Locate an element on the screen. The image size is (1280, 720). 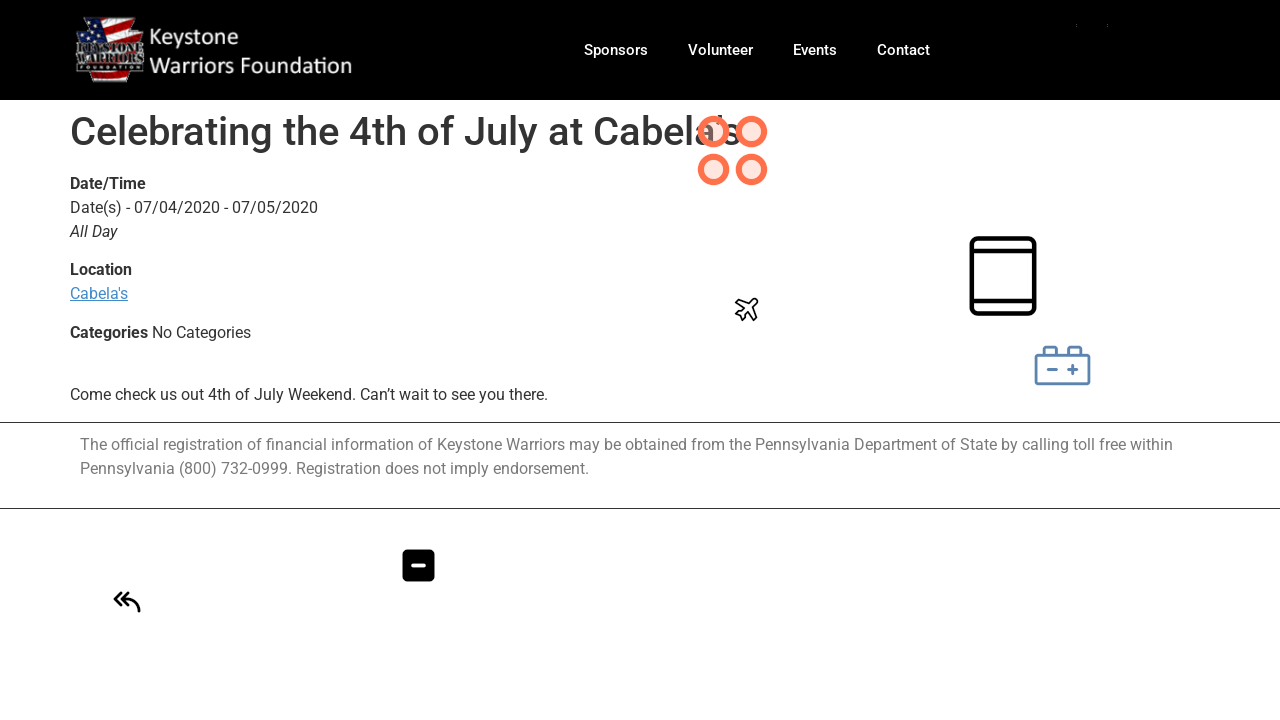
insert a horizontal divider line is located at coordinates (1092, 26).